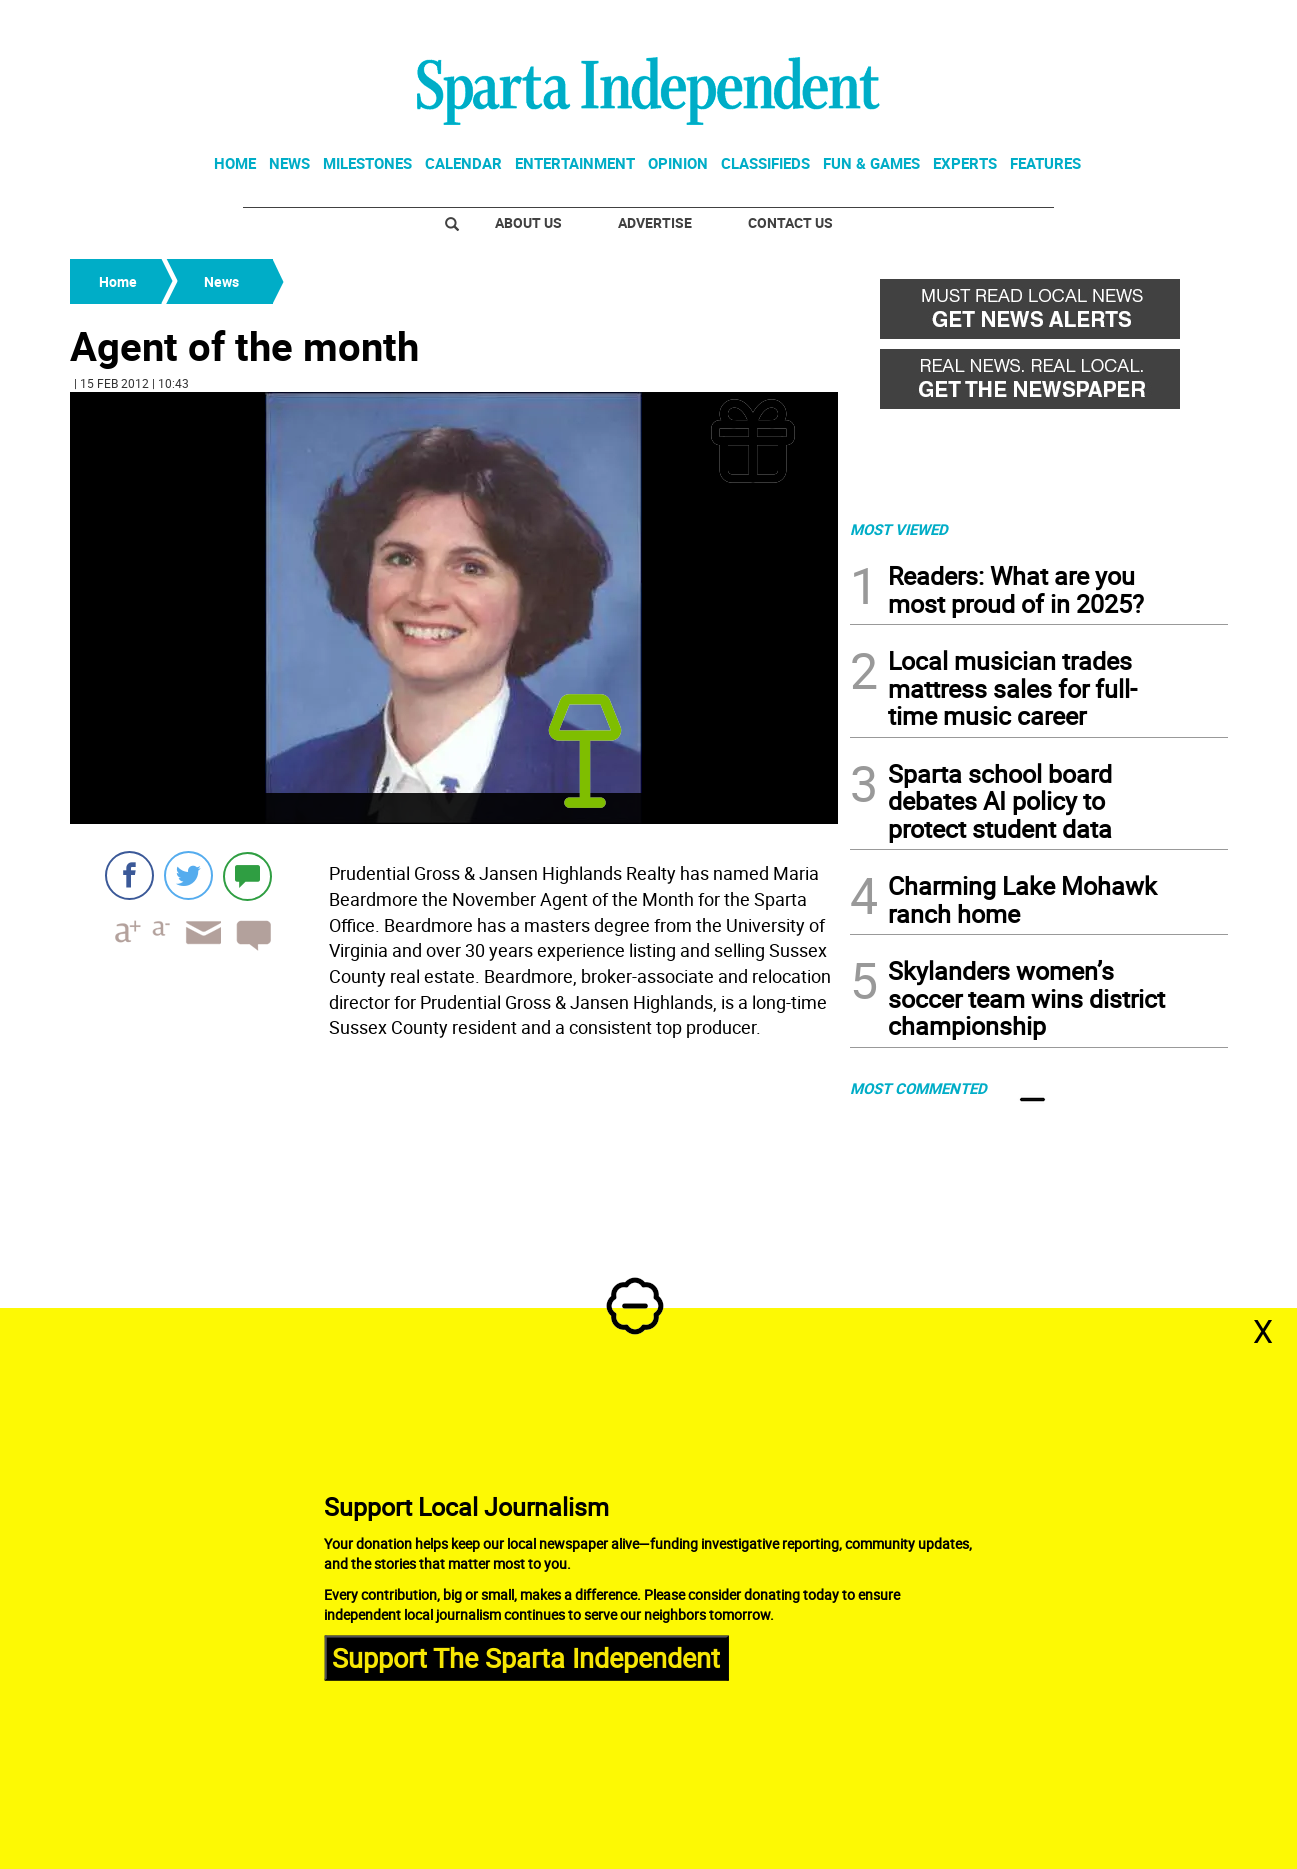 The height and width of the screenshot is (1869, 1297). Describe the element at coordinates (635, 1306) in the screenshot. I see `remove a badge or label` at that location.